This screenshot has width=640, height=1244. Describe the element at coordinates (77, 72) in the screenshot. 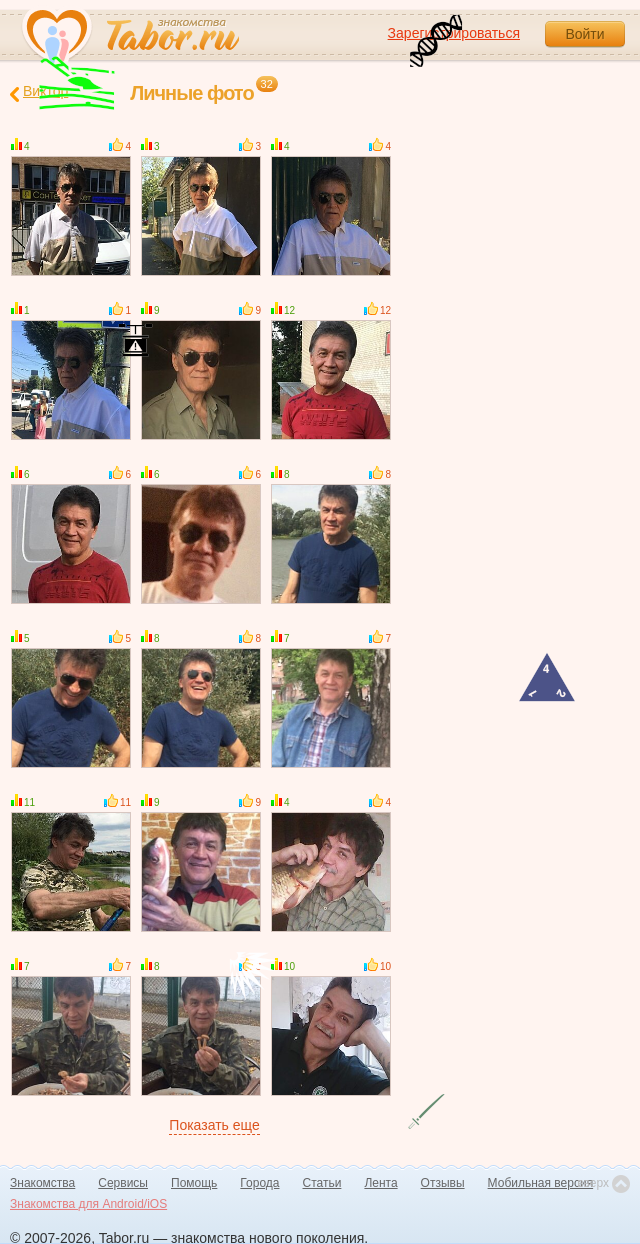

I see `farming or agriculture tool indicator` at that location.